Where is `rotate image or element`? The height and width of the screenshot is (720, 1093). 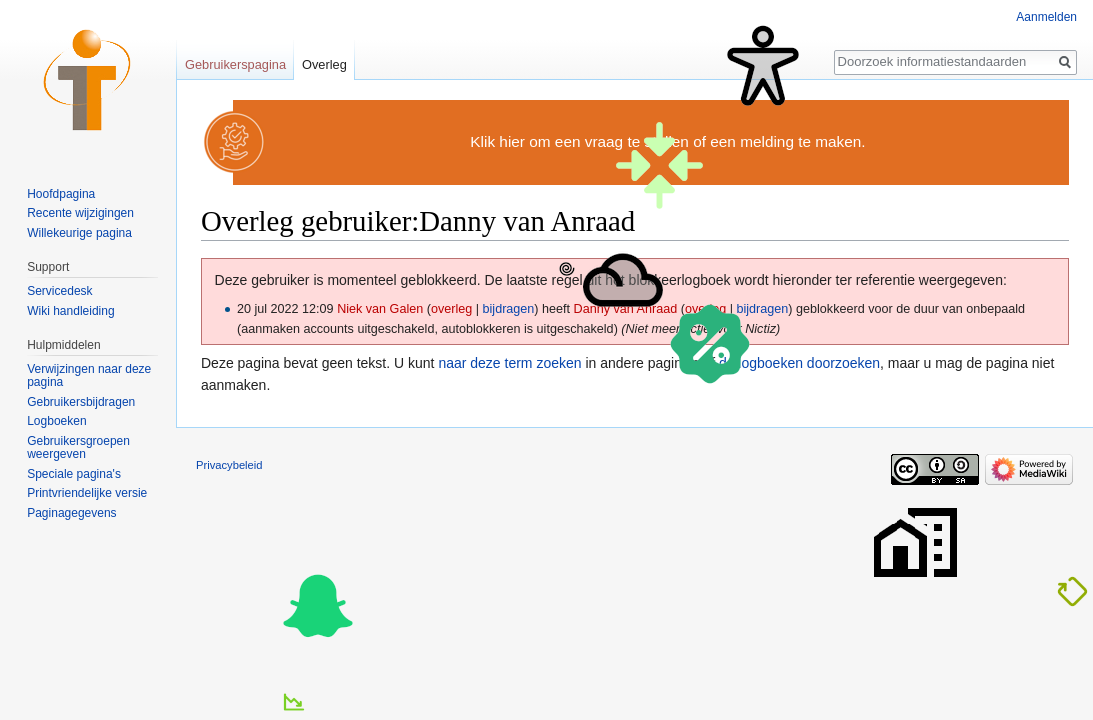
rotate image or element is located at coordinates (1072, 591).